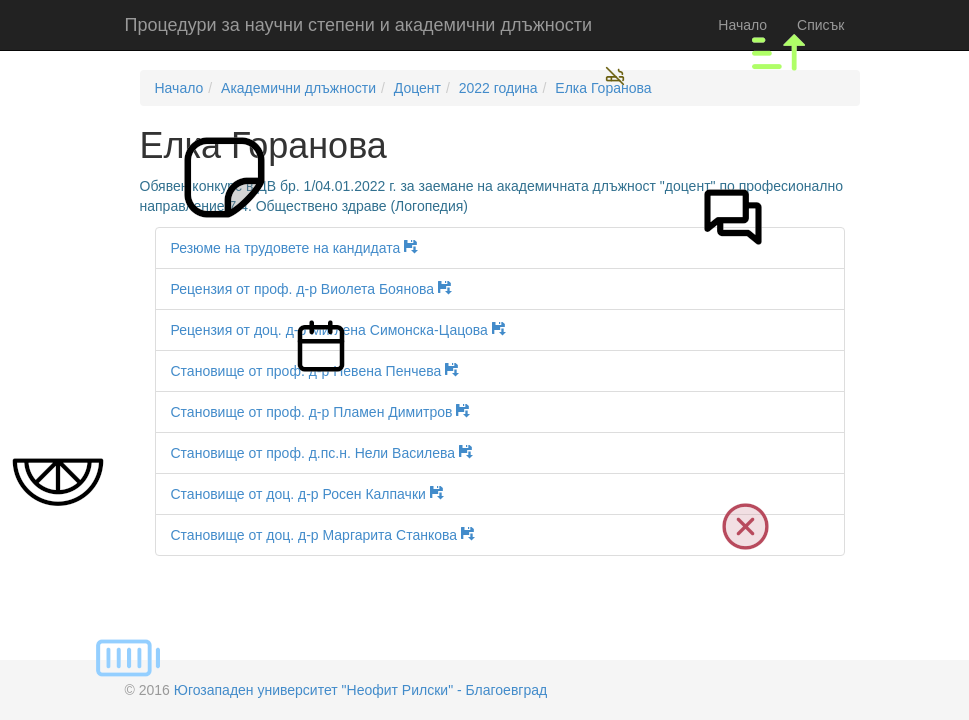 The image size is (969, 720). I want to click on sort items in ascending order, so click(778, 52).